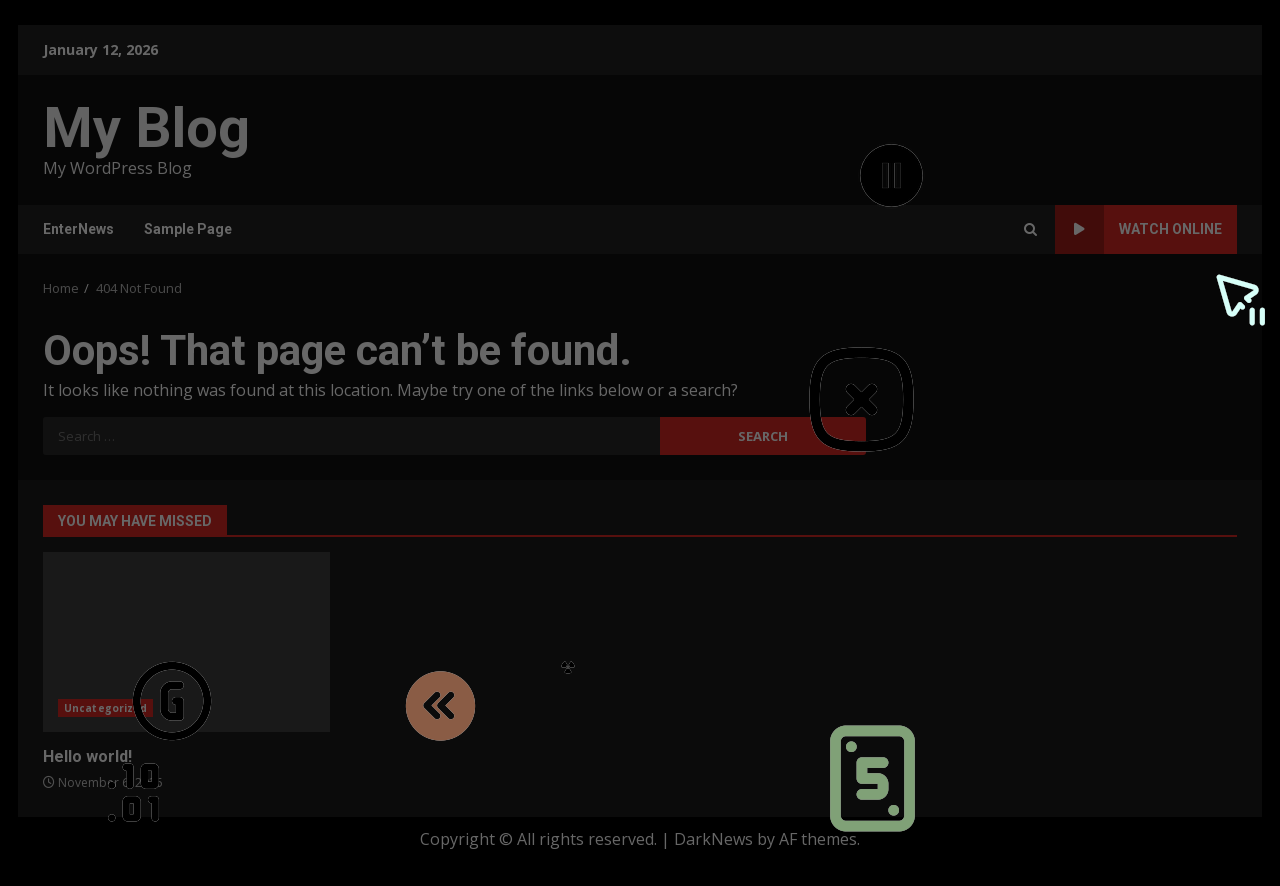  I want to click on close or dismiss a modal window, so click(861, 399).